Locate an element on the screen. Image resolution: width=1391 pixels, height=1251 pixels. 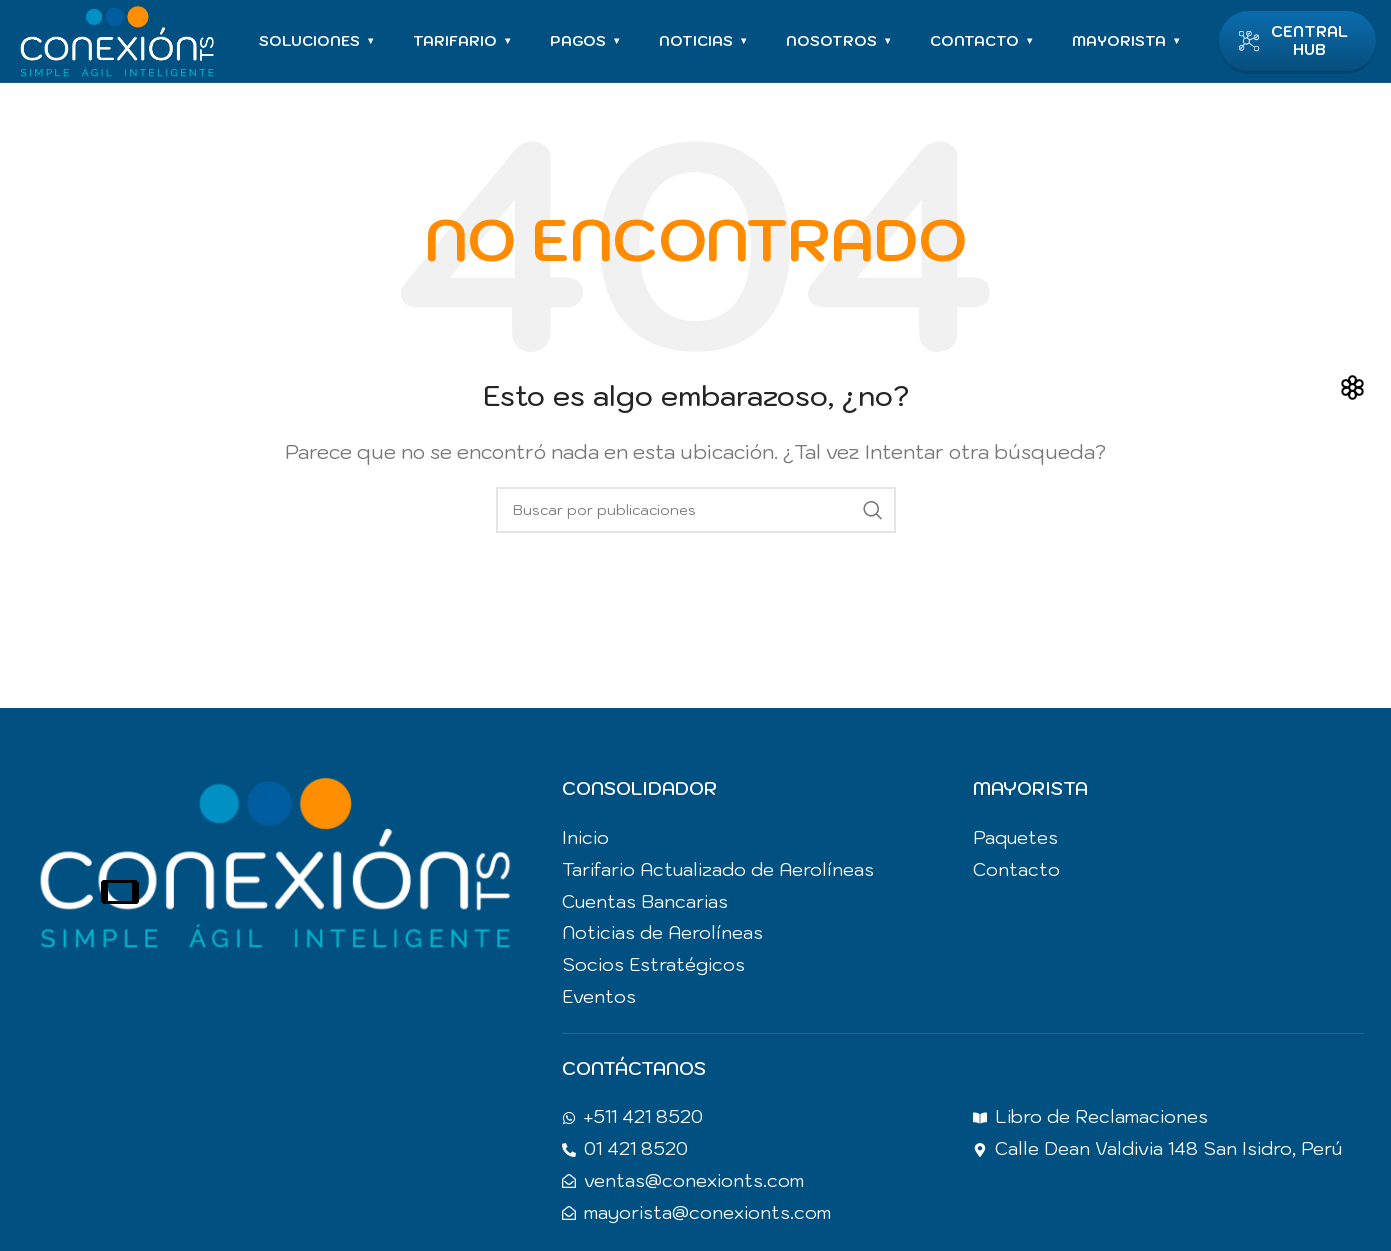
access garden or plant care features is located at coordinates (1352, 387).